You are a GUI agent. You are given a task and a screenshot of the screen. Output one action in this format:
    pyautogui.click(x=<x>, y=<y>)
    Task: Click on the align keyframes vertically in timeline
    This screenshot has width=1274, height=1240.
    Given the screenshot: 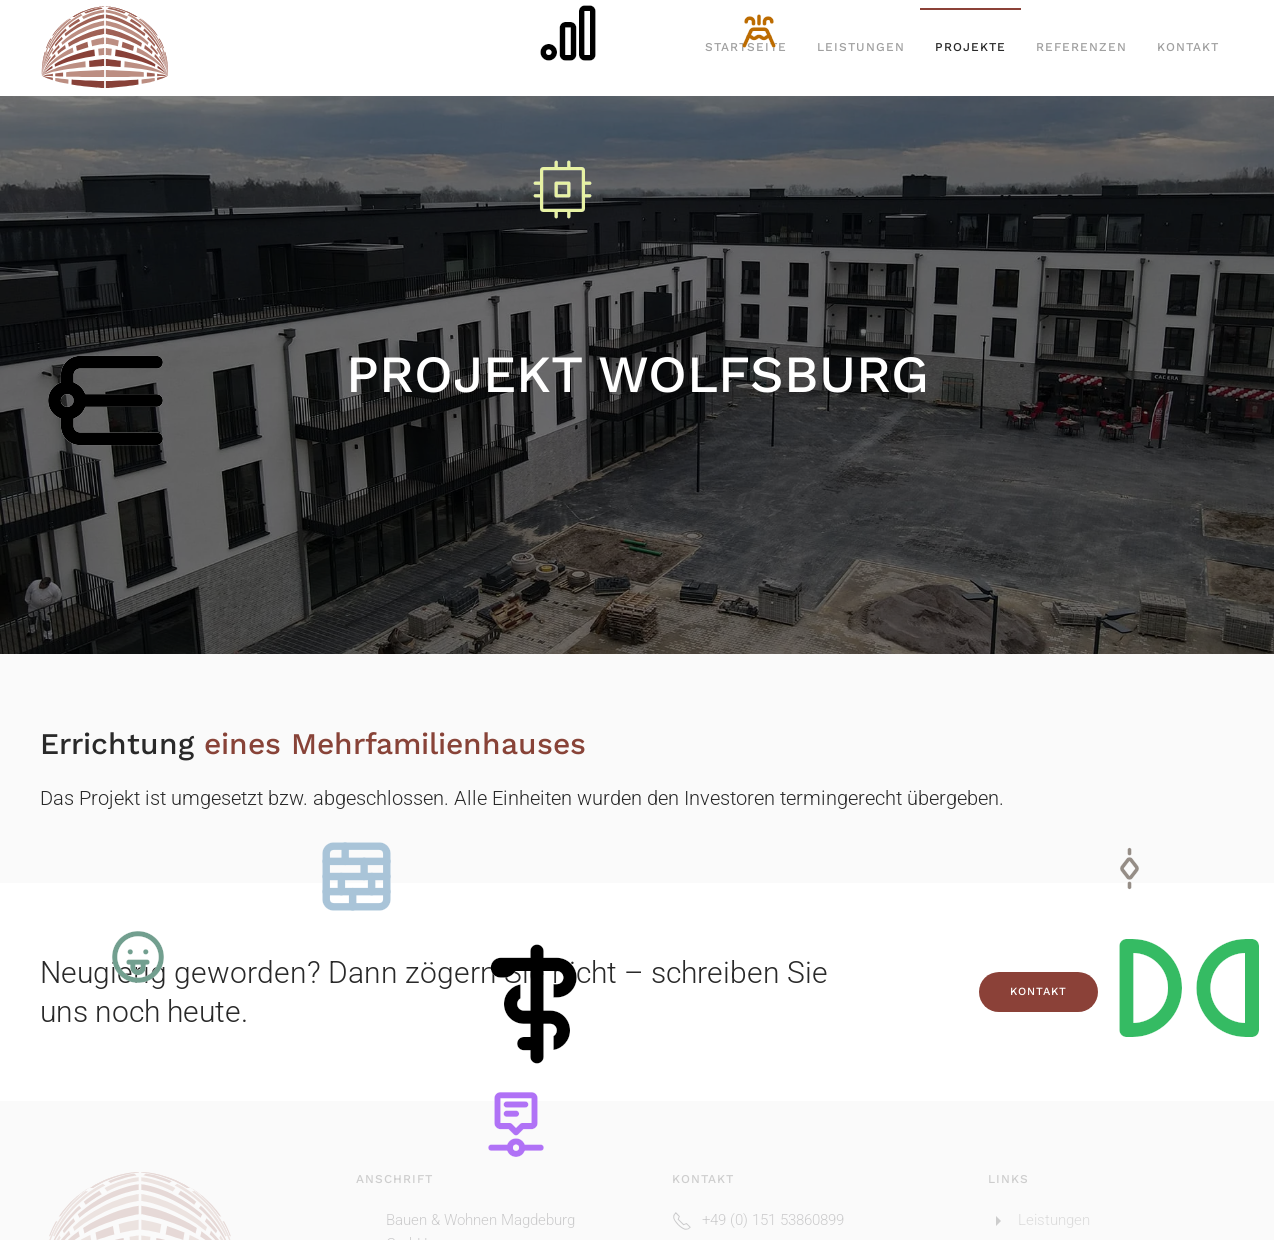 What is the action you would take?
    pyautogui.click(x=1129, y=868)
    